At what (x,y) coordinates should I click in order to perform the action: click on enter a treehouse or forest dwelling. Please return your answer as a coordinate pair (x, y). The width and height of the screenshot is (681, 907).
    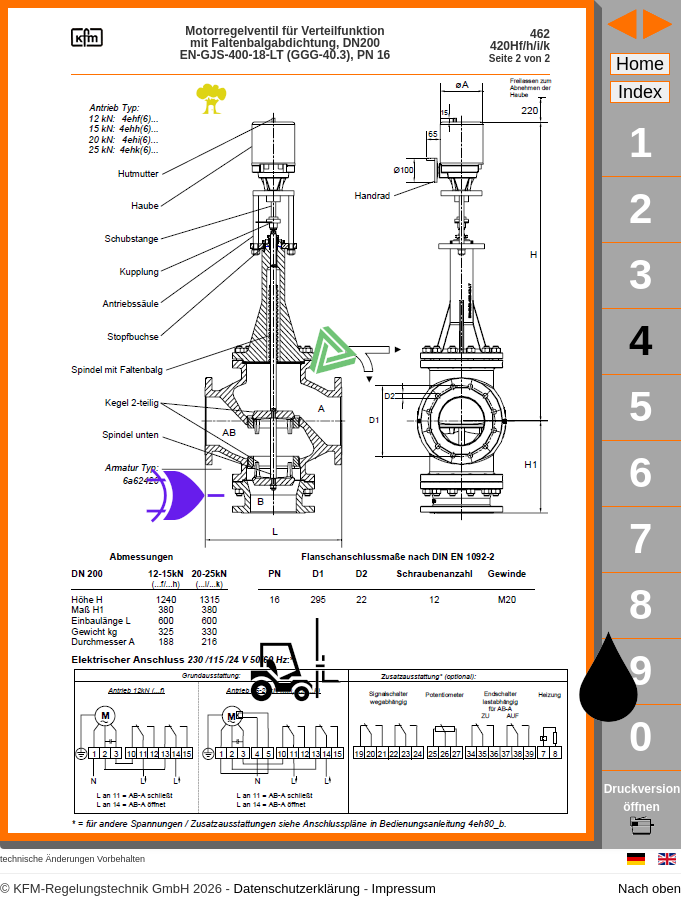
    Looking at the image, I should click on (211, 98).